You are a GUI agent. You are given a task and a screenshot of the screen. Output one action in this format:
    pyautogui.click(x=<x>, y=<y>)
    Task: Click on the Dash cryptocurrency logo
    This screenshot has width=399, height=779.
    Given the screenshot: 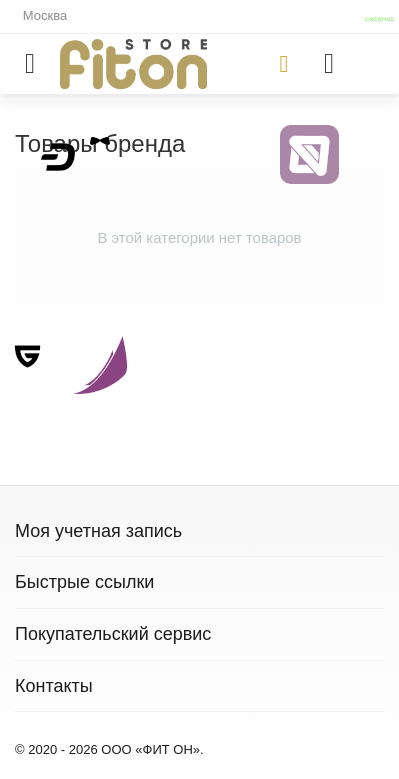 What is the action you would take?
    pyautogui.click(x=58, y=157)
    